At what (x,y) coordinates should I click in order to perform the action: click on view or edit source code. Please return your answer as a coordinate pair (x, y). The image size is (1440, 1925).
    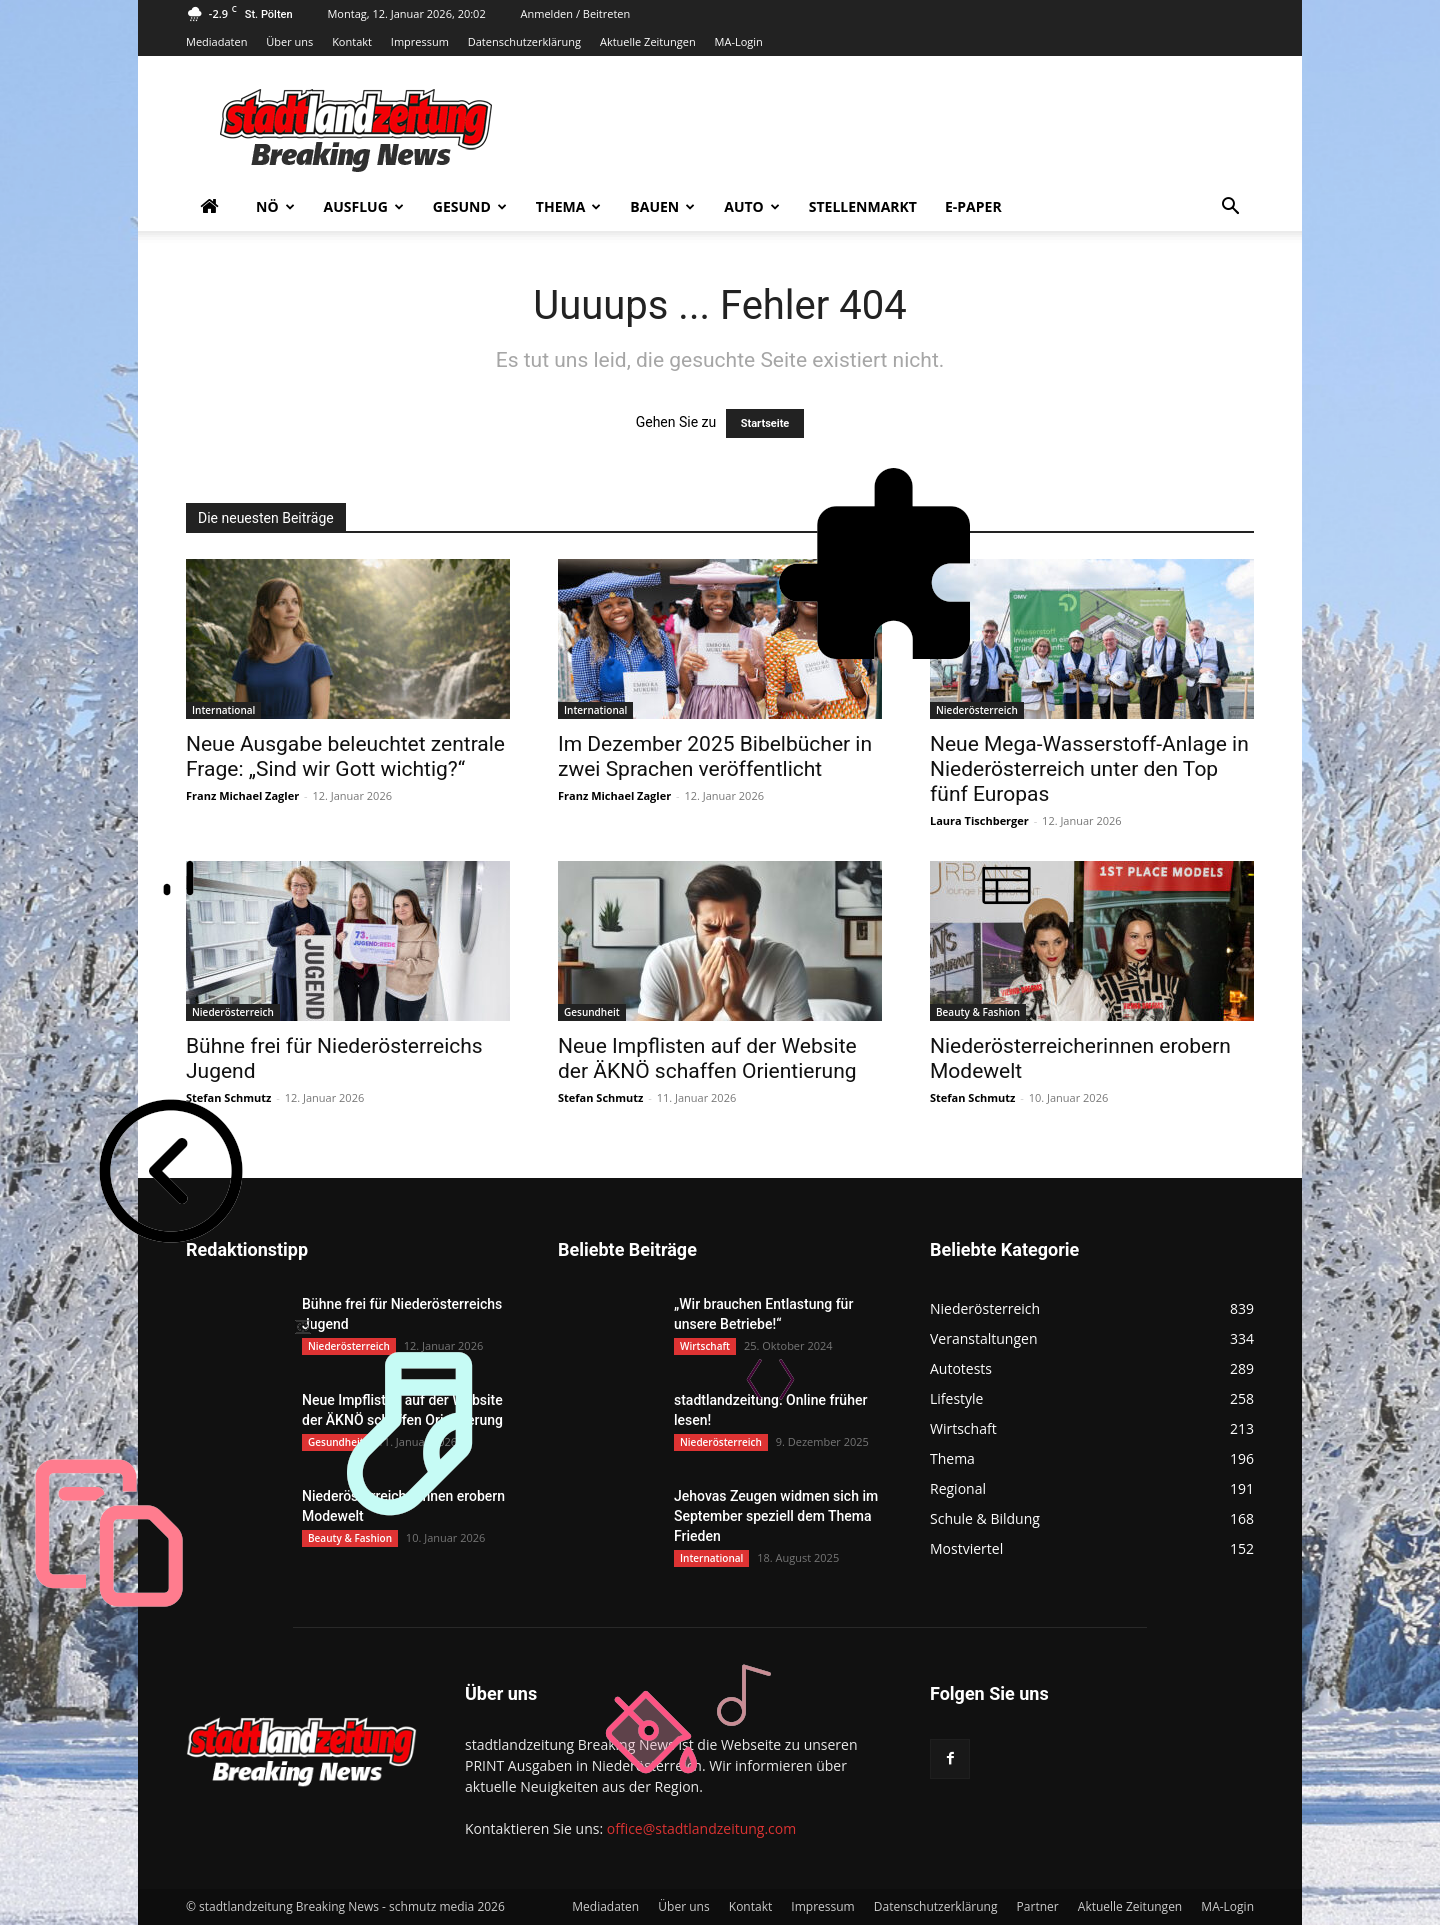
    Looking at the image, I should click on (770, 1379).